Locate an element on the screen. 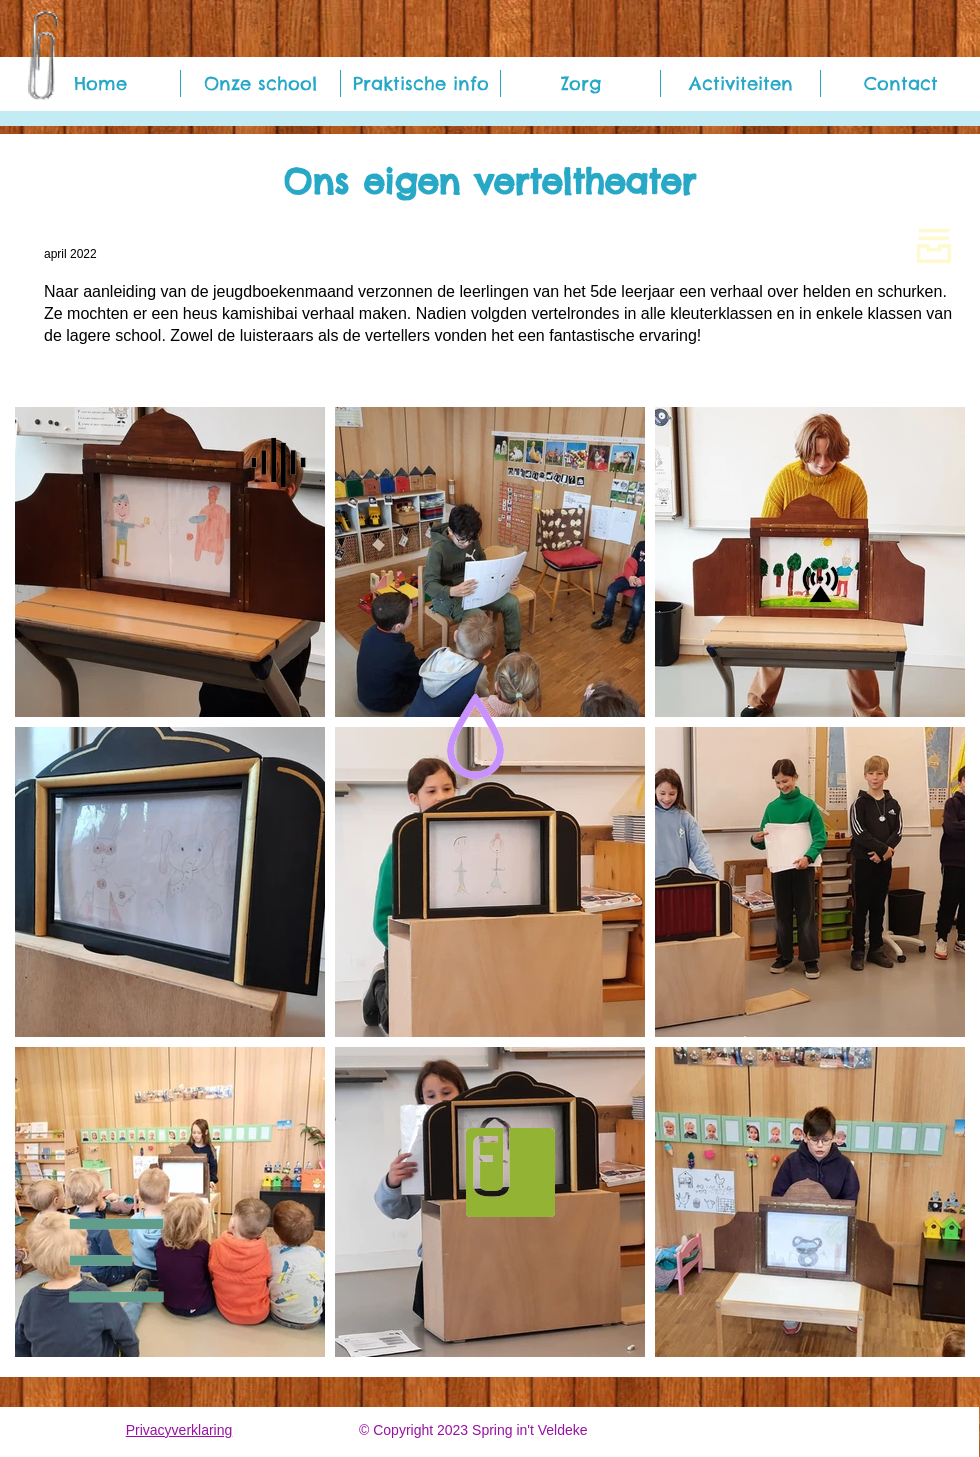 The width and height of the screenshot is (980, 1457). open navigation menu is located at coordinates (116, 1260).